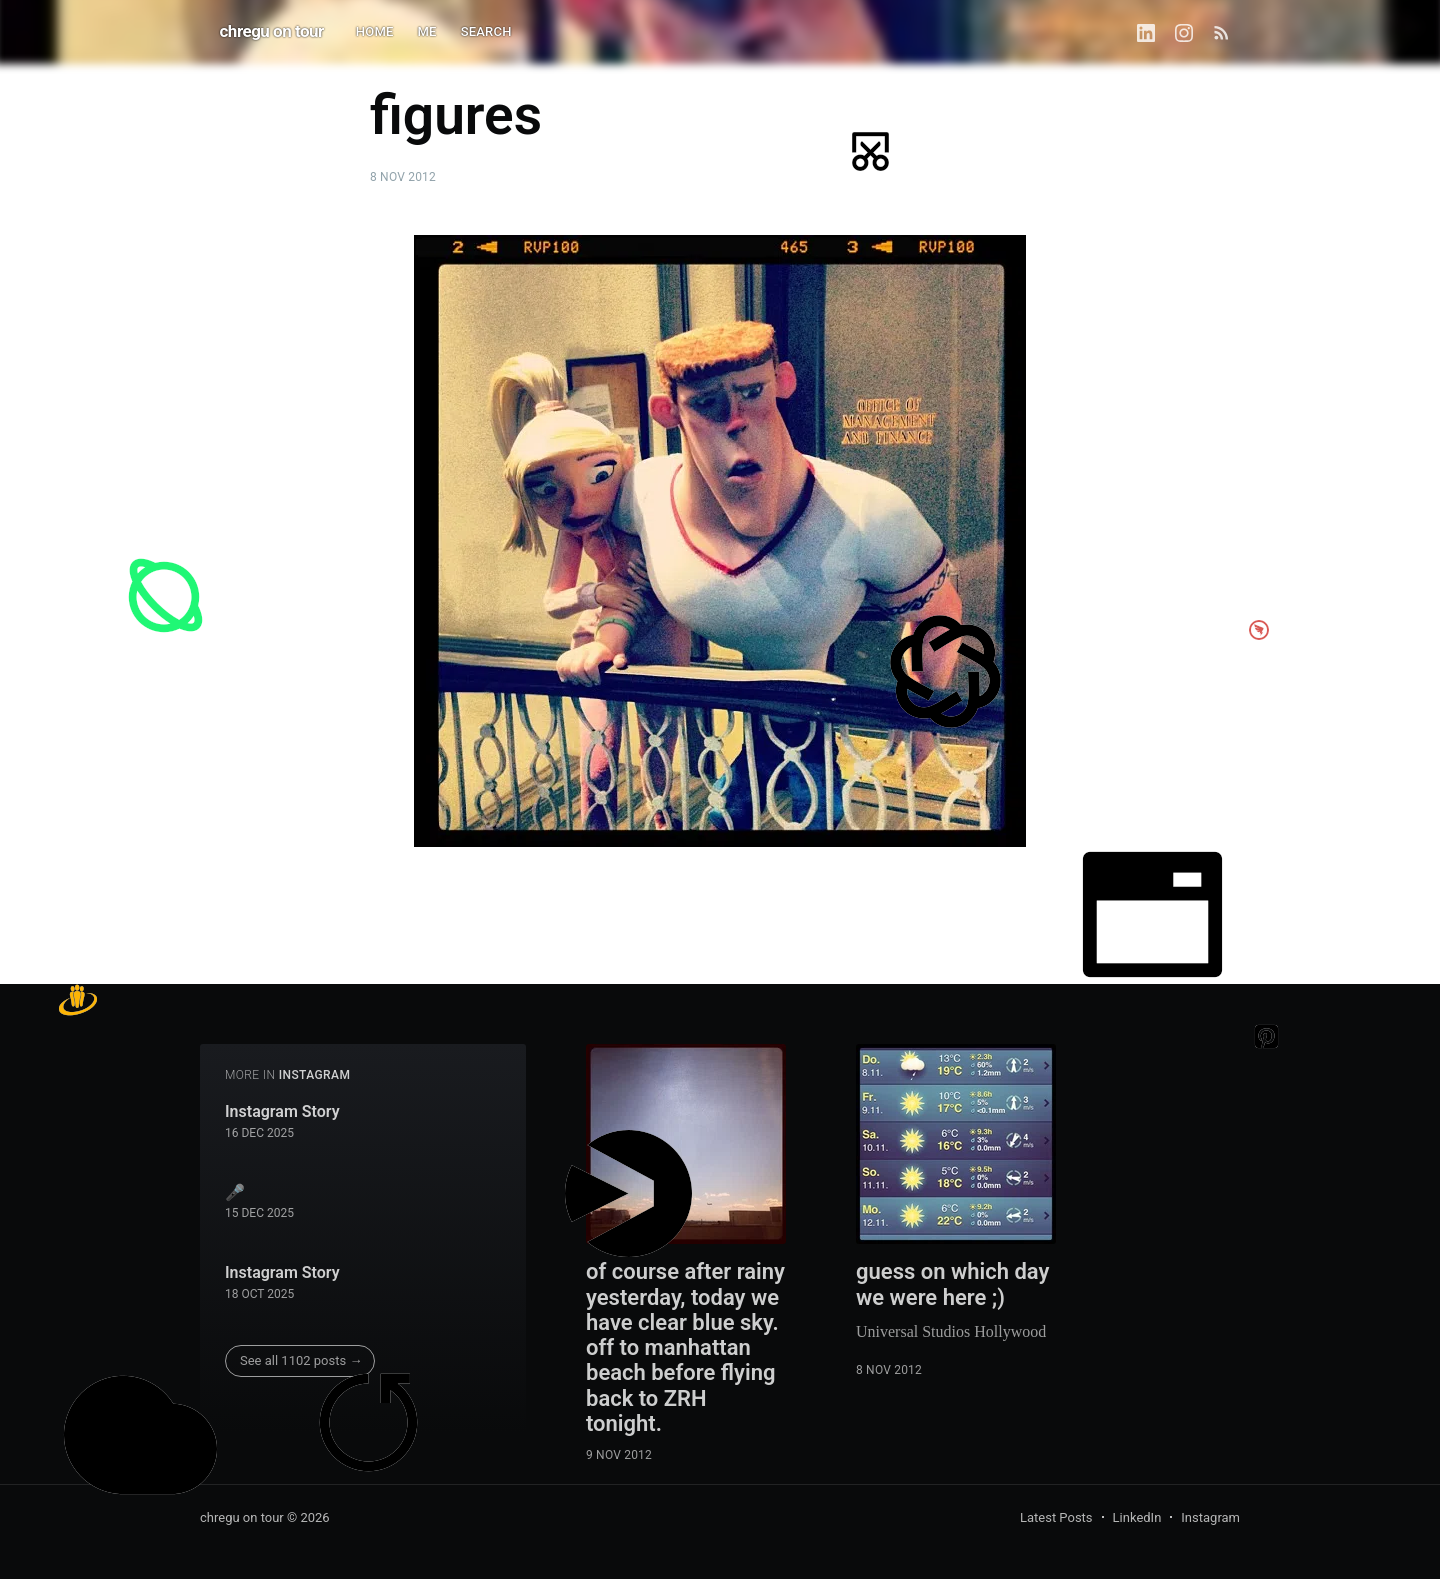 The height and width of the screenshot is (1579, 1440). I want to click on indicates cloudy weather conditions, so click(140, 1431).